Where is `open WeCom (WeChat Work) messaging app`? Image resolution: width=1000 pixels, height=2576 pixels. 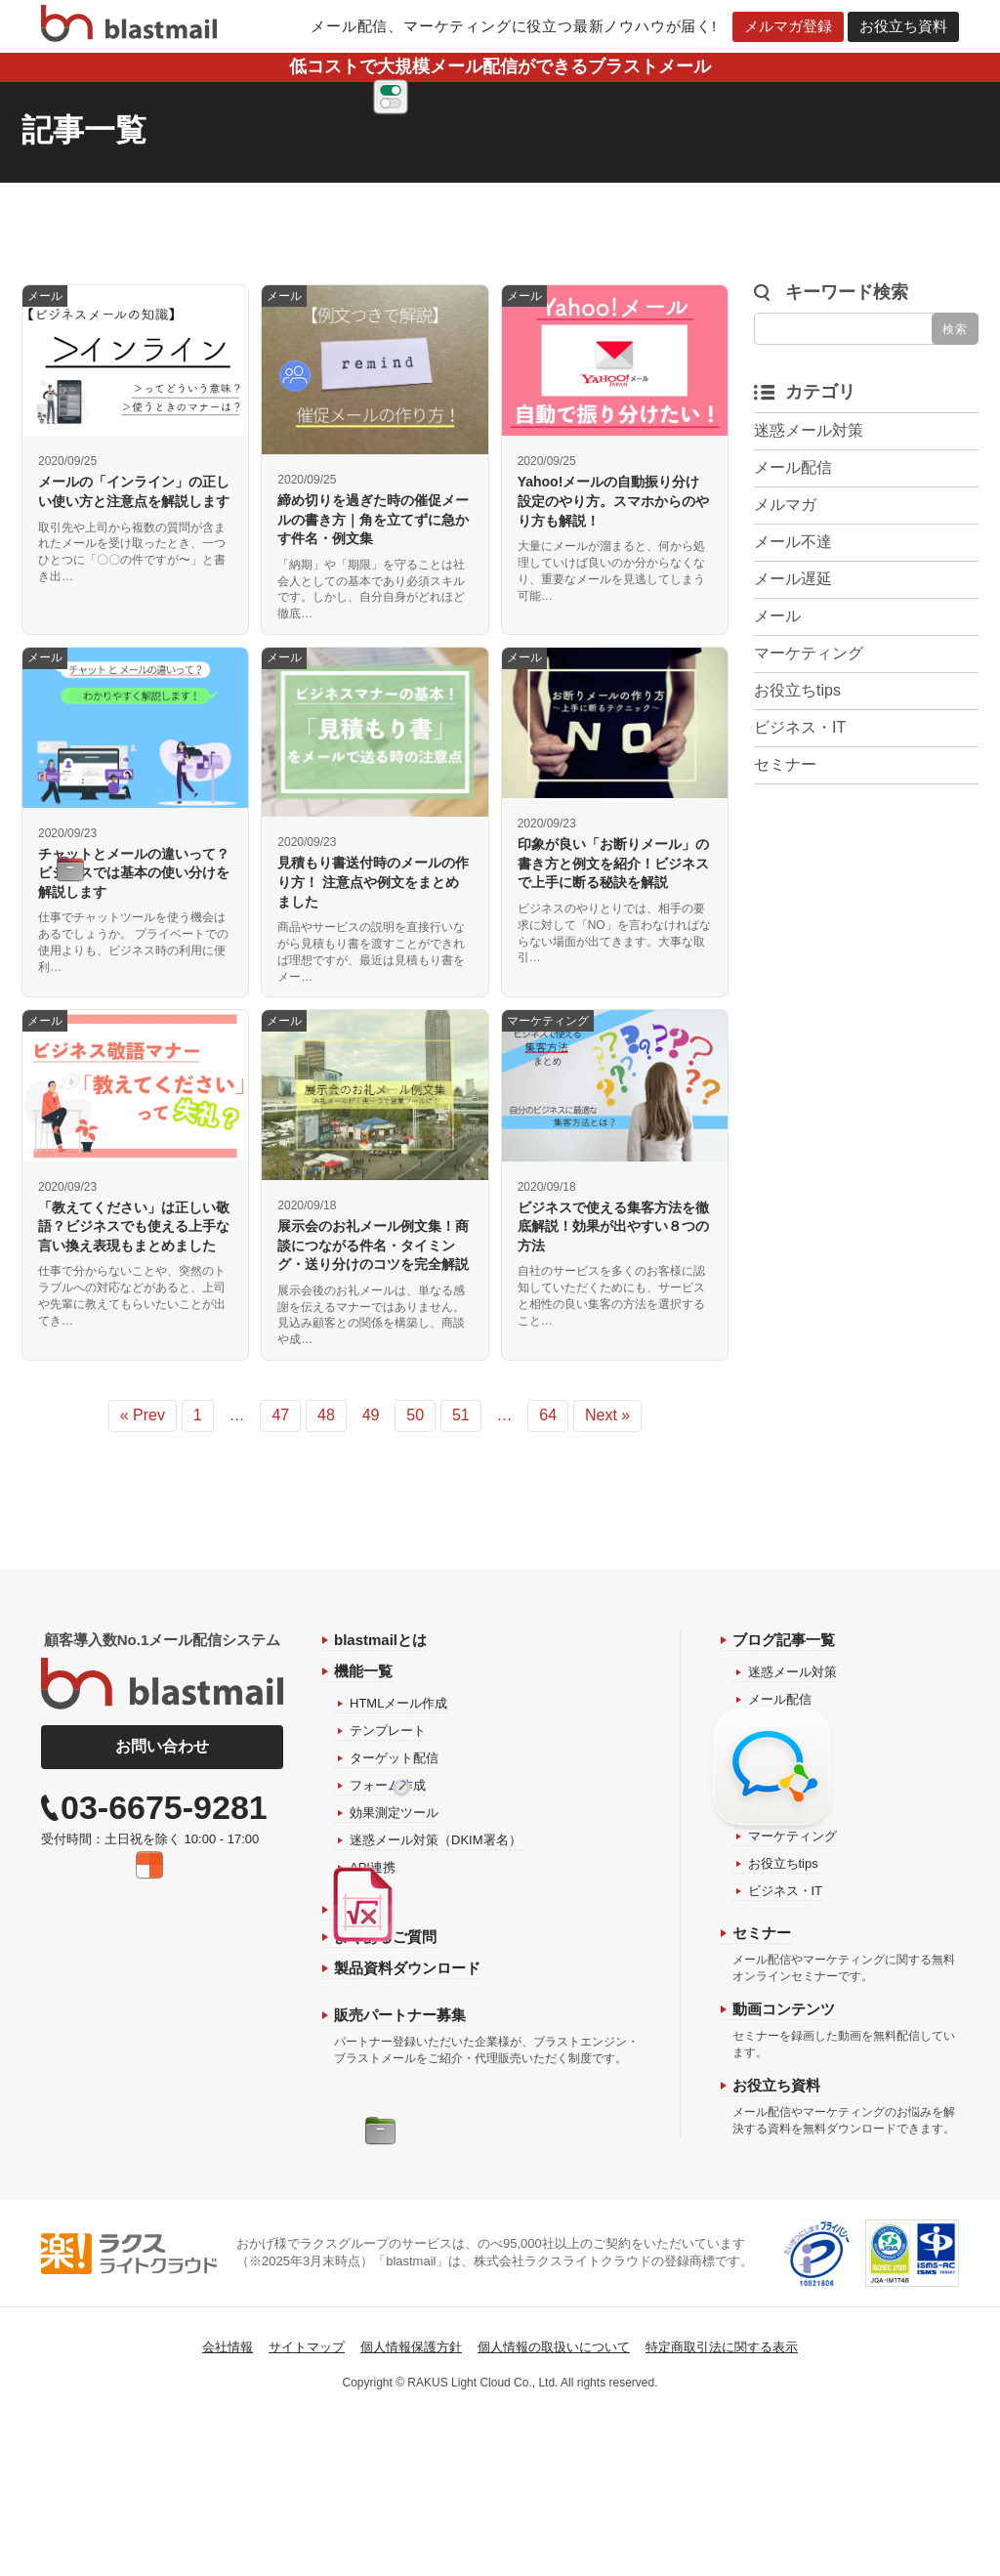 open WeCom (WeChat Work) messaging app is located at coordinates (771, 1766).